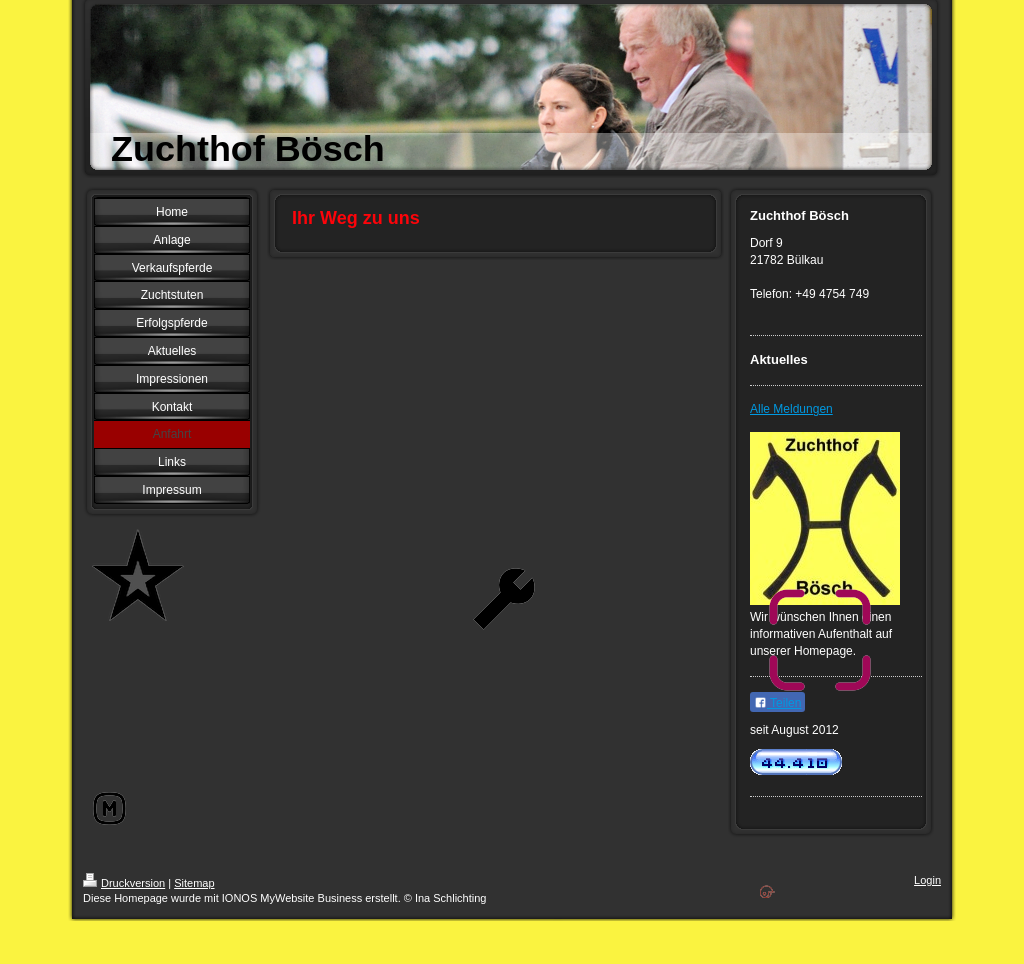 This screenshot has height=964, width=1024. What do you see at coordinates (504, 599) in the screenshot?
I see `access build or configuration settings` at bounding box center [504, 599].